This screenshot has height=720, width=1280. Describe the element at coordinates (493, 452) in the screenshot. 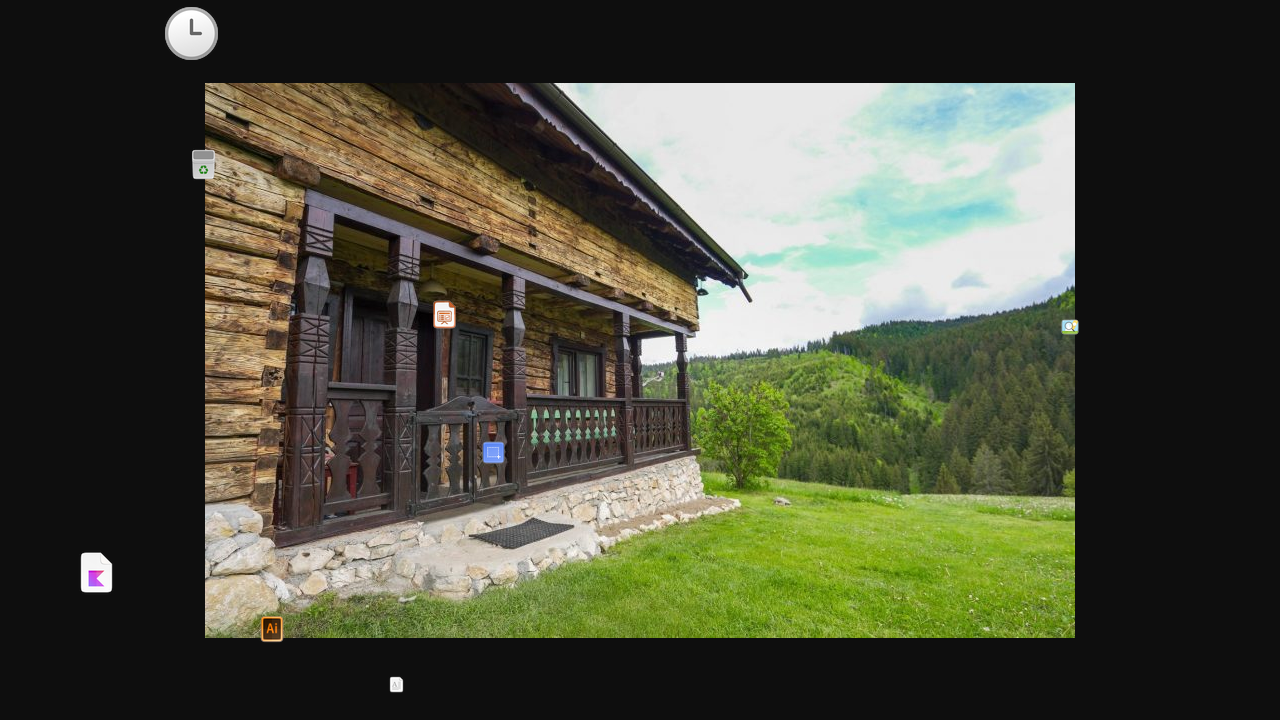

I see `take a screenshot` at that location.